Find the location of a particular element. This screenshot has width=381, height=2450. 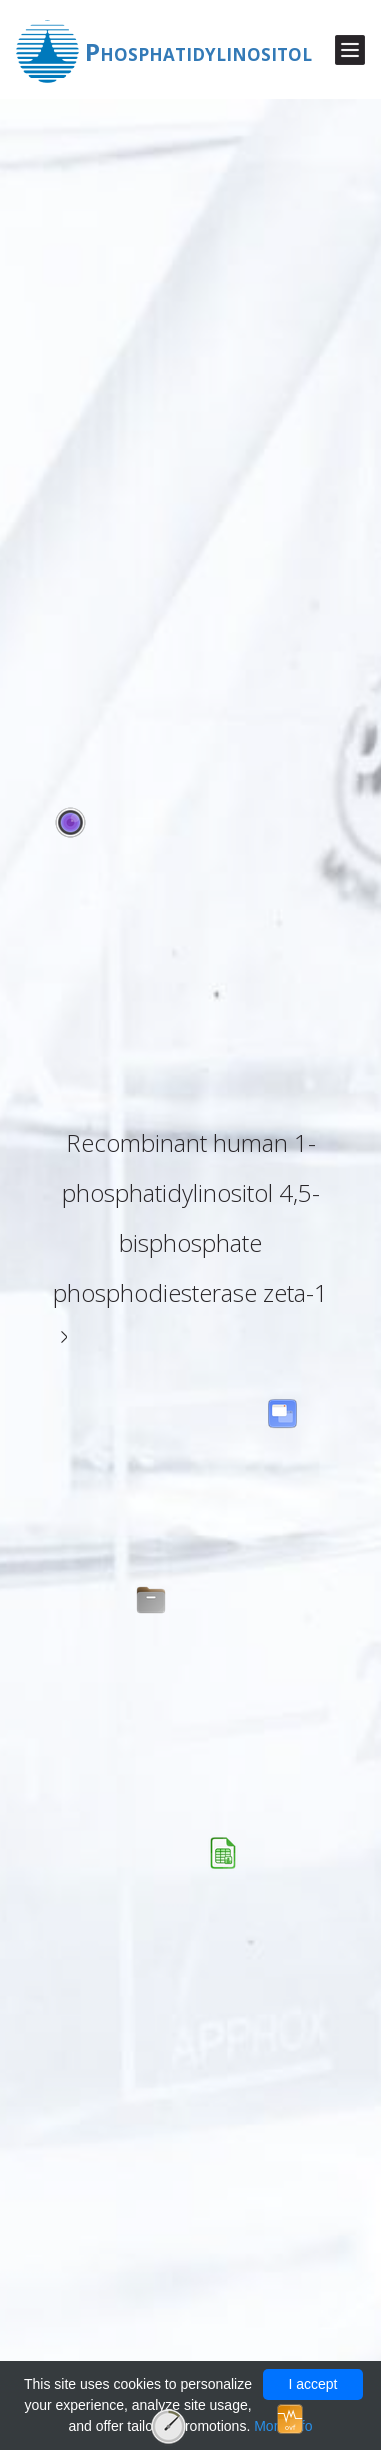

open the camera app to take photos or videos is located at coordinates (70, 822).